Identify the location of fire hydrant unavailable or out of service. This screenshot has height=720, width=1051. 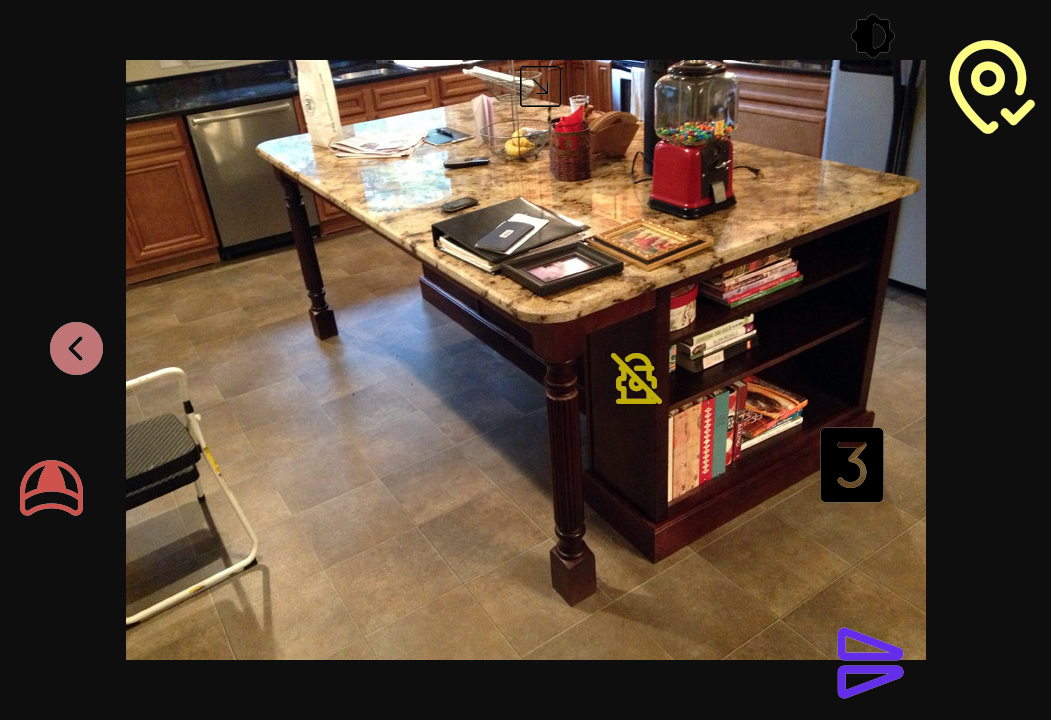
(636, 378).